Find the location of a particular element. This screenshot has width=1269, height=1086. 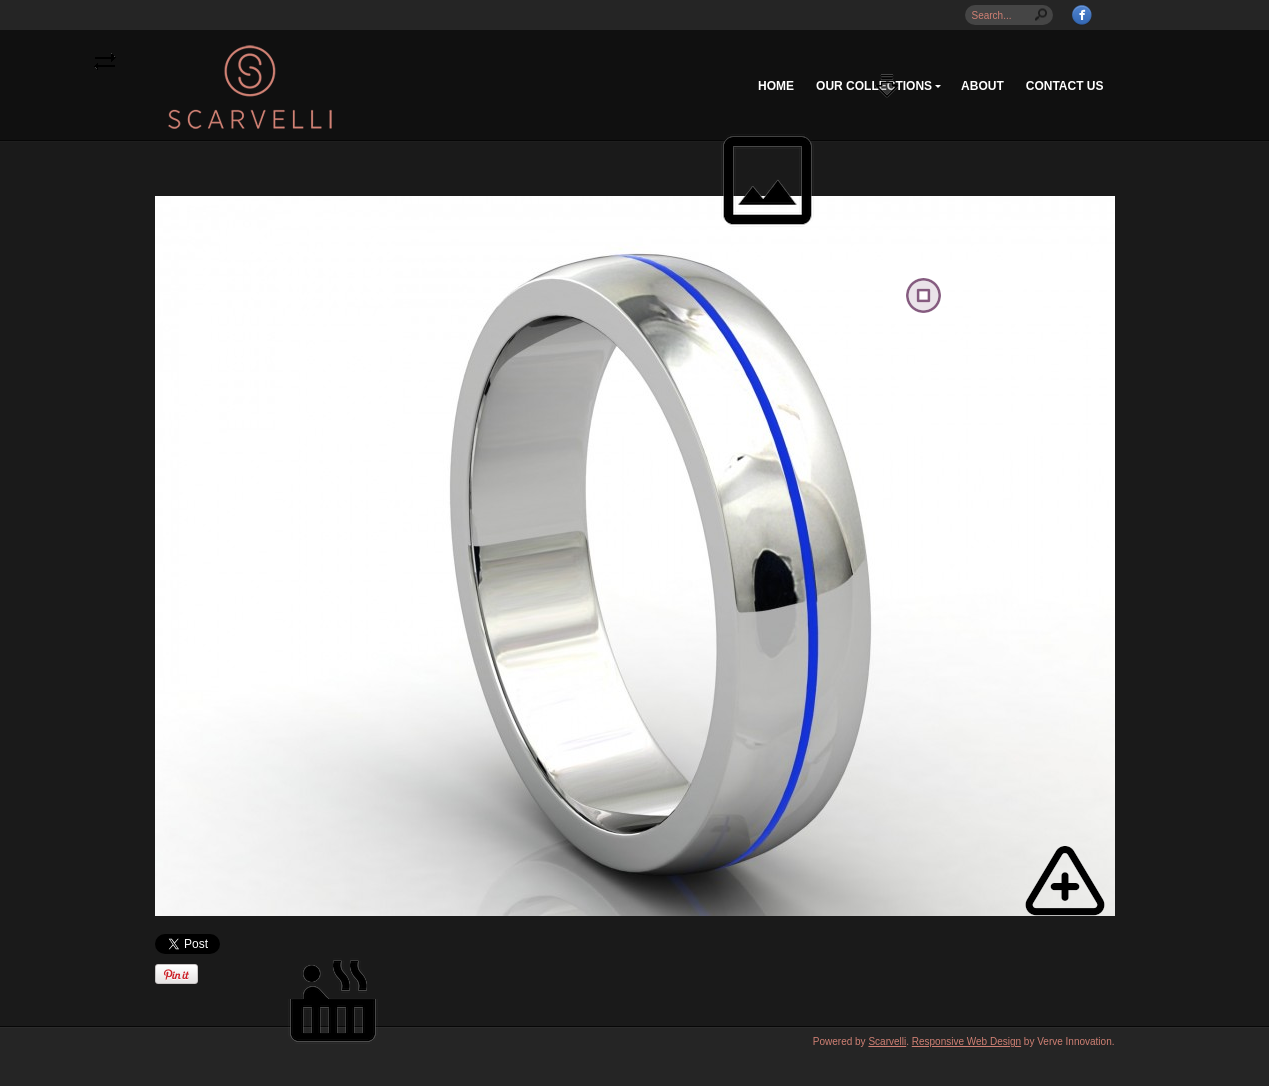

download file or content is located at coordinates (887, 85).